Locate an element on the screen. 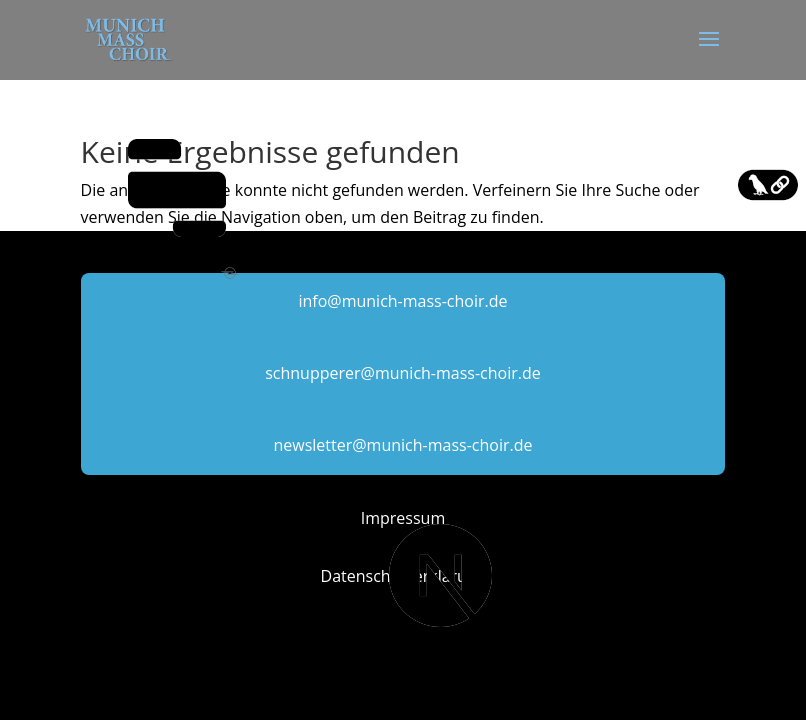  retool app or service logo is located at coordinates (177, 188).